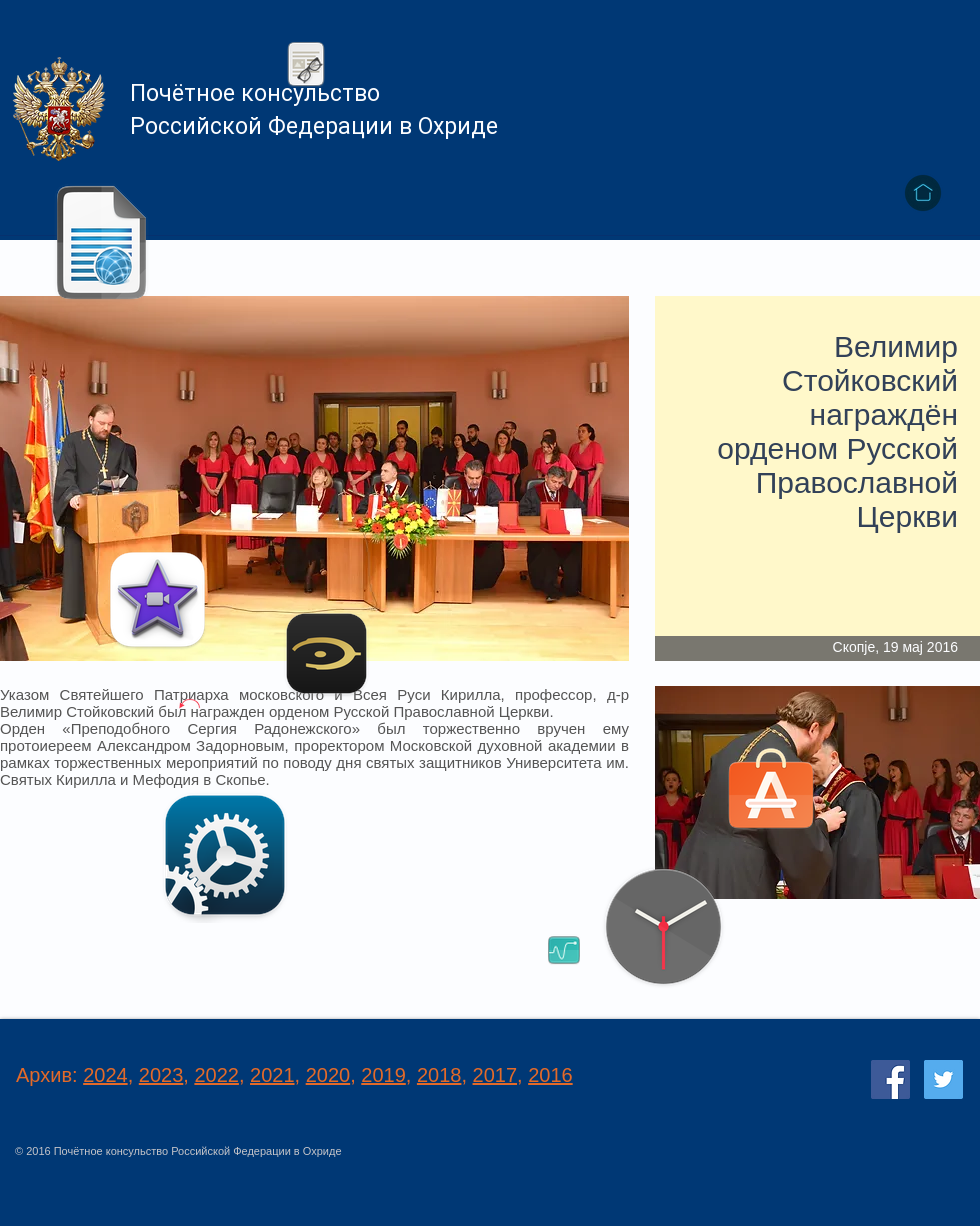 The image size is (980, 1226). I want to click on open Steam client settings, so click(225, 855).